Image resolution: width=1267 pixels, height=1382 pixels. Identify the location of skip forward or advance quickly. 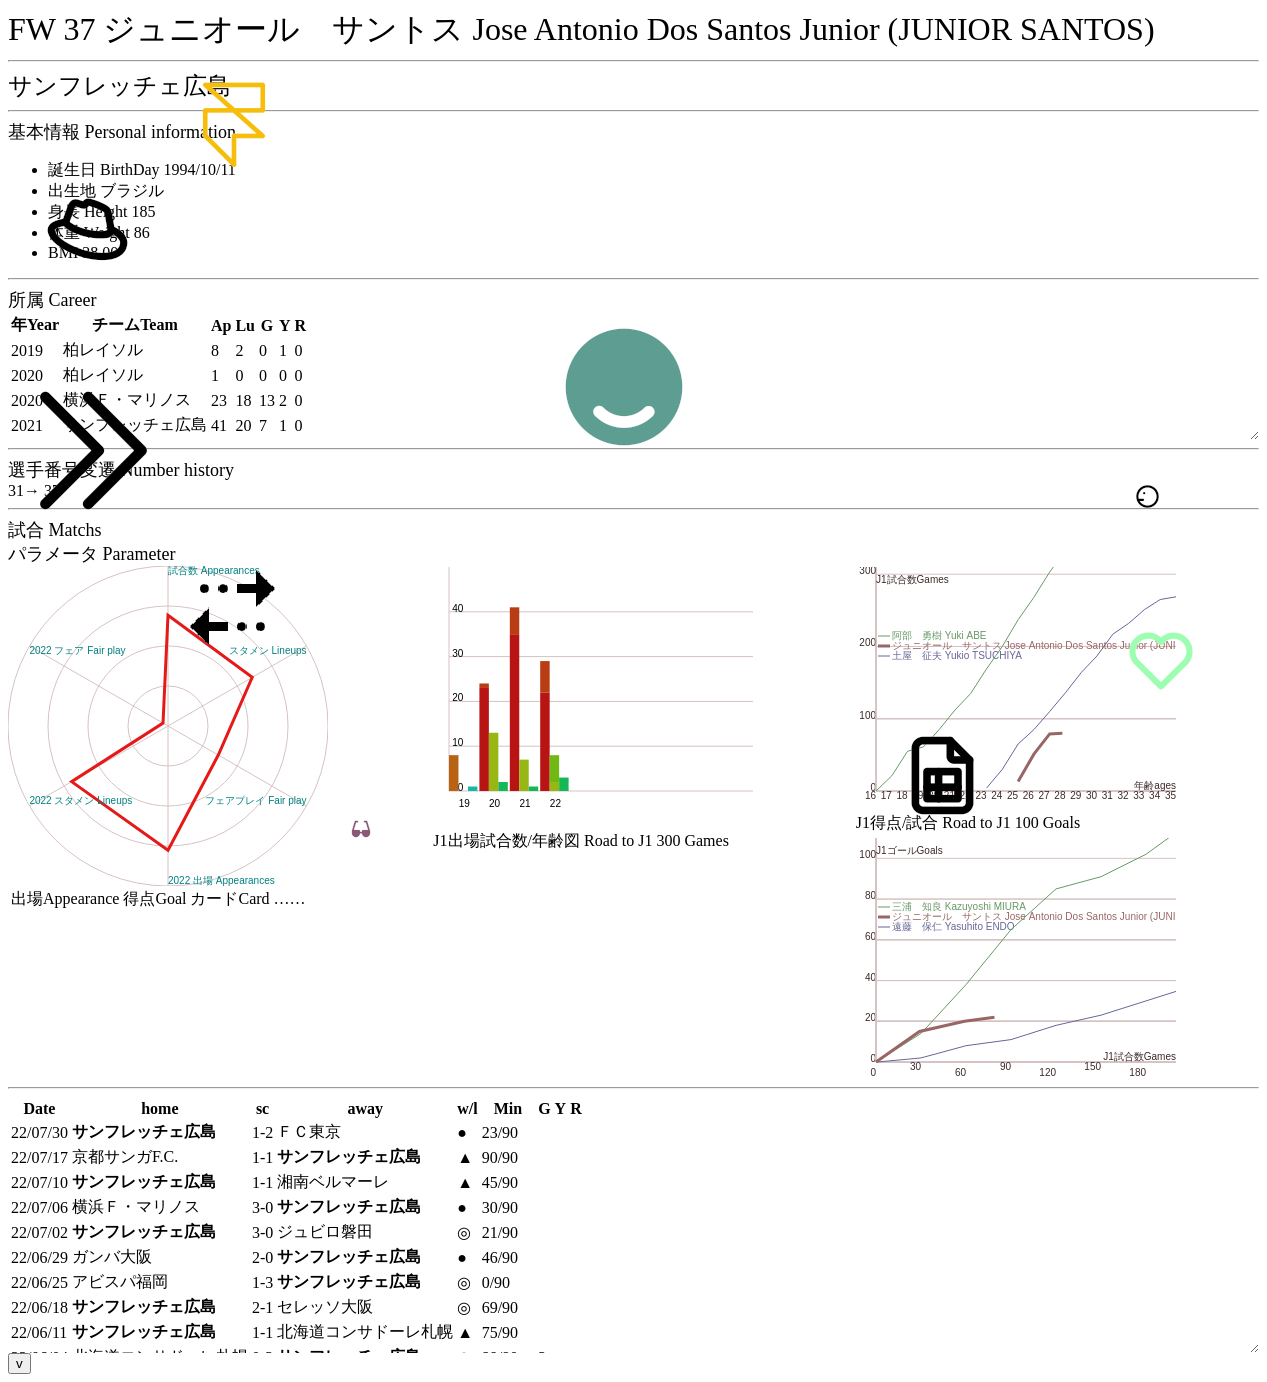
(93, 450).